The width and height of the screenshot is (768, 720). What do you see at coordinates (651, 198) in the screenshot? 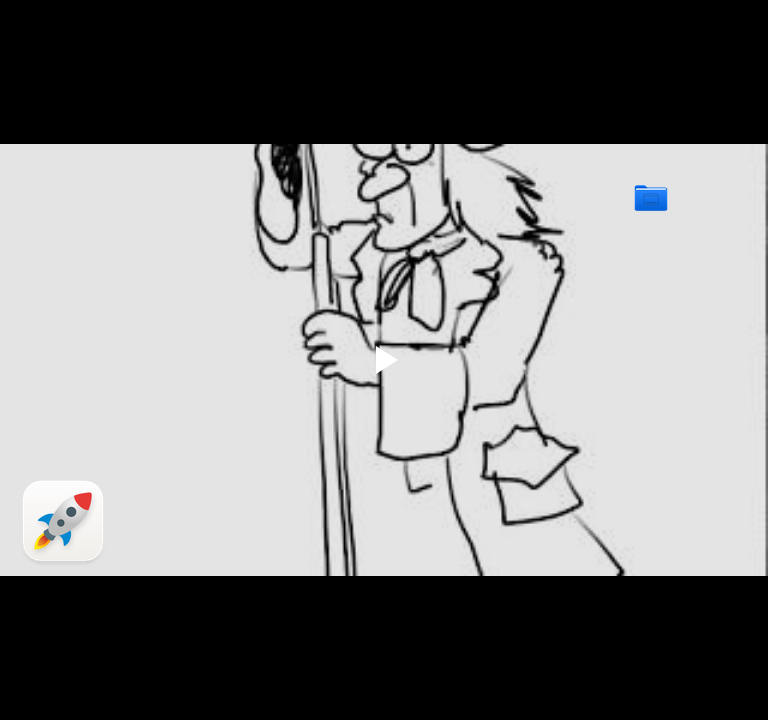
I see `open desktop folder` at bounding box center [651, 198].